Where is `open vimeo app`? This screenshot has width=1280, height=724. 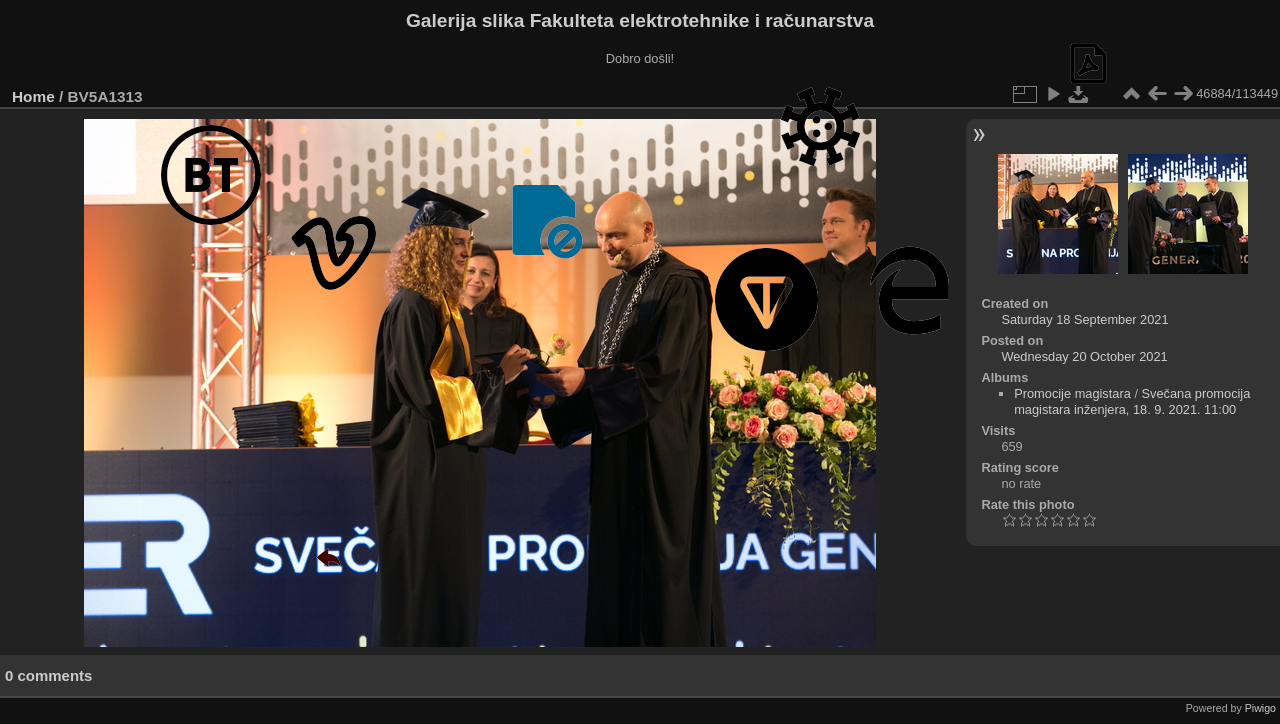
open vimeo app is located at coordinates (336, 252).